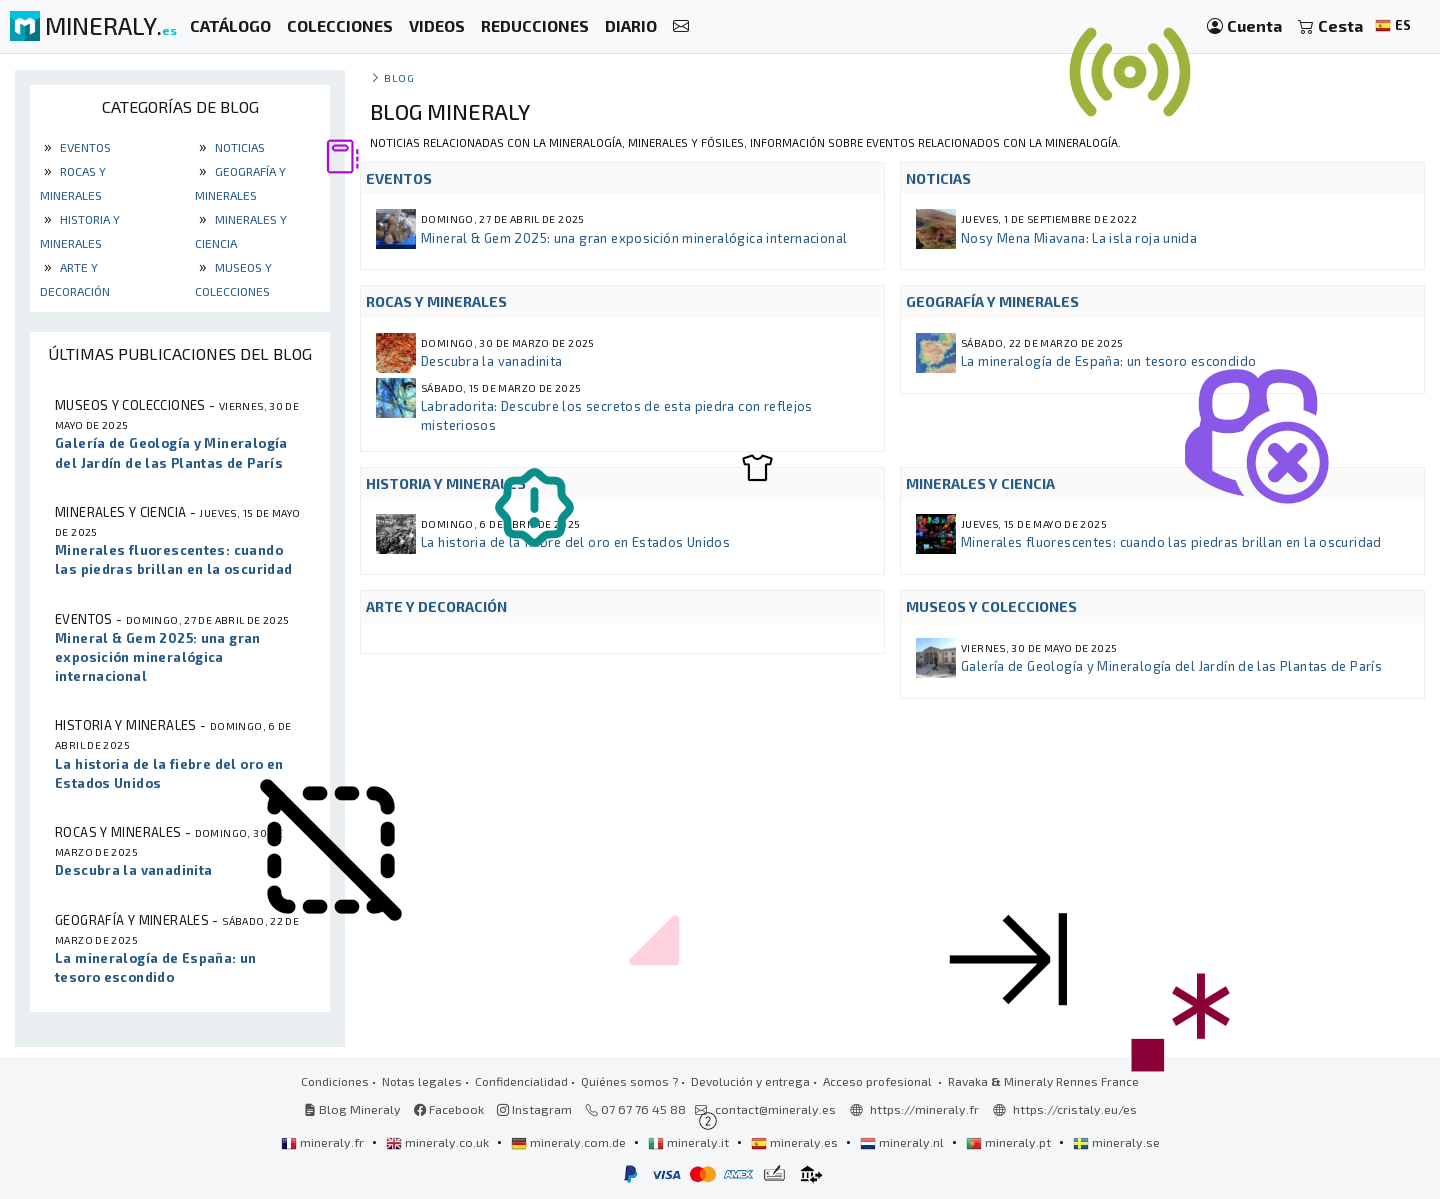  What do you see at coordinates (658, 942) in the screenshot?
I see `indicates full cellular signal strength` at bounding box center [658, 942].